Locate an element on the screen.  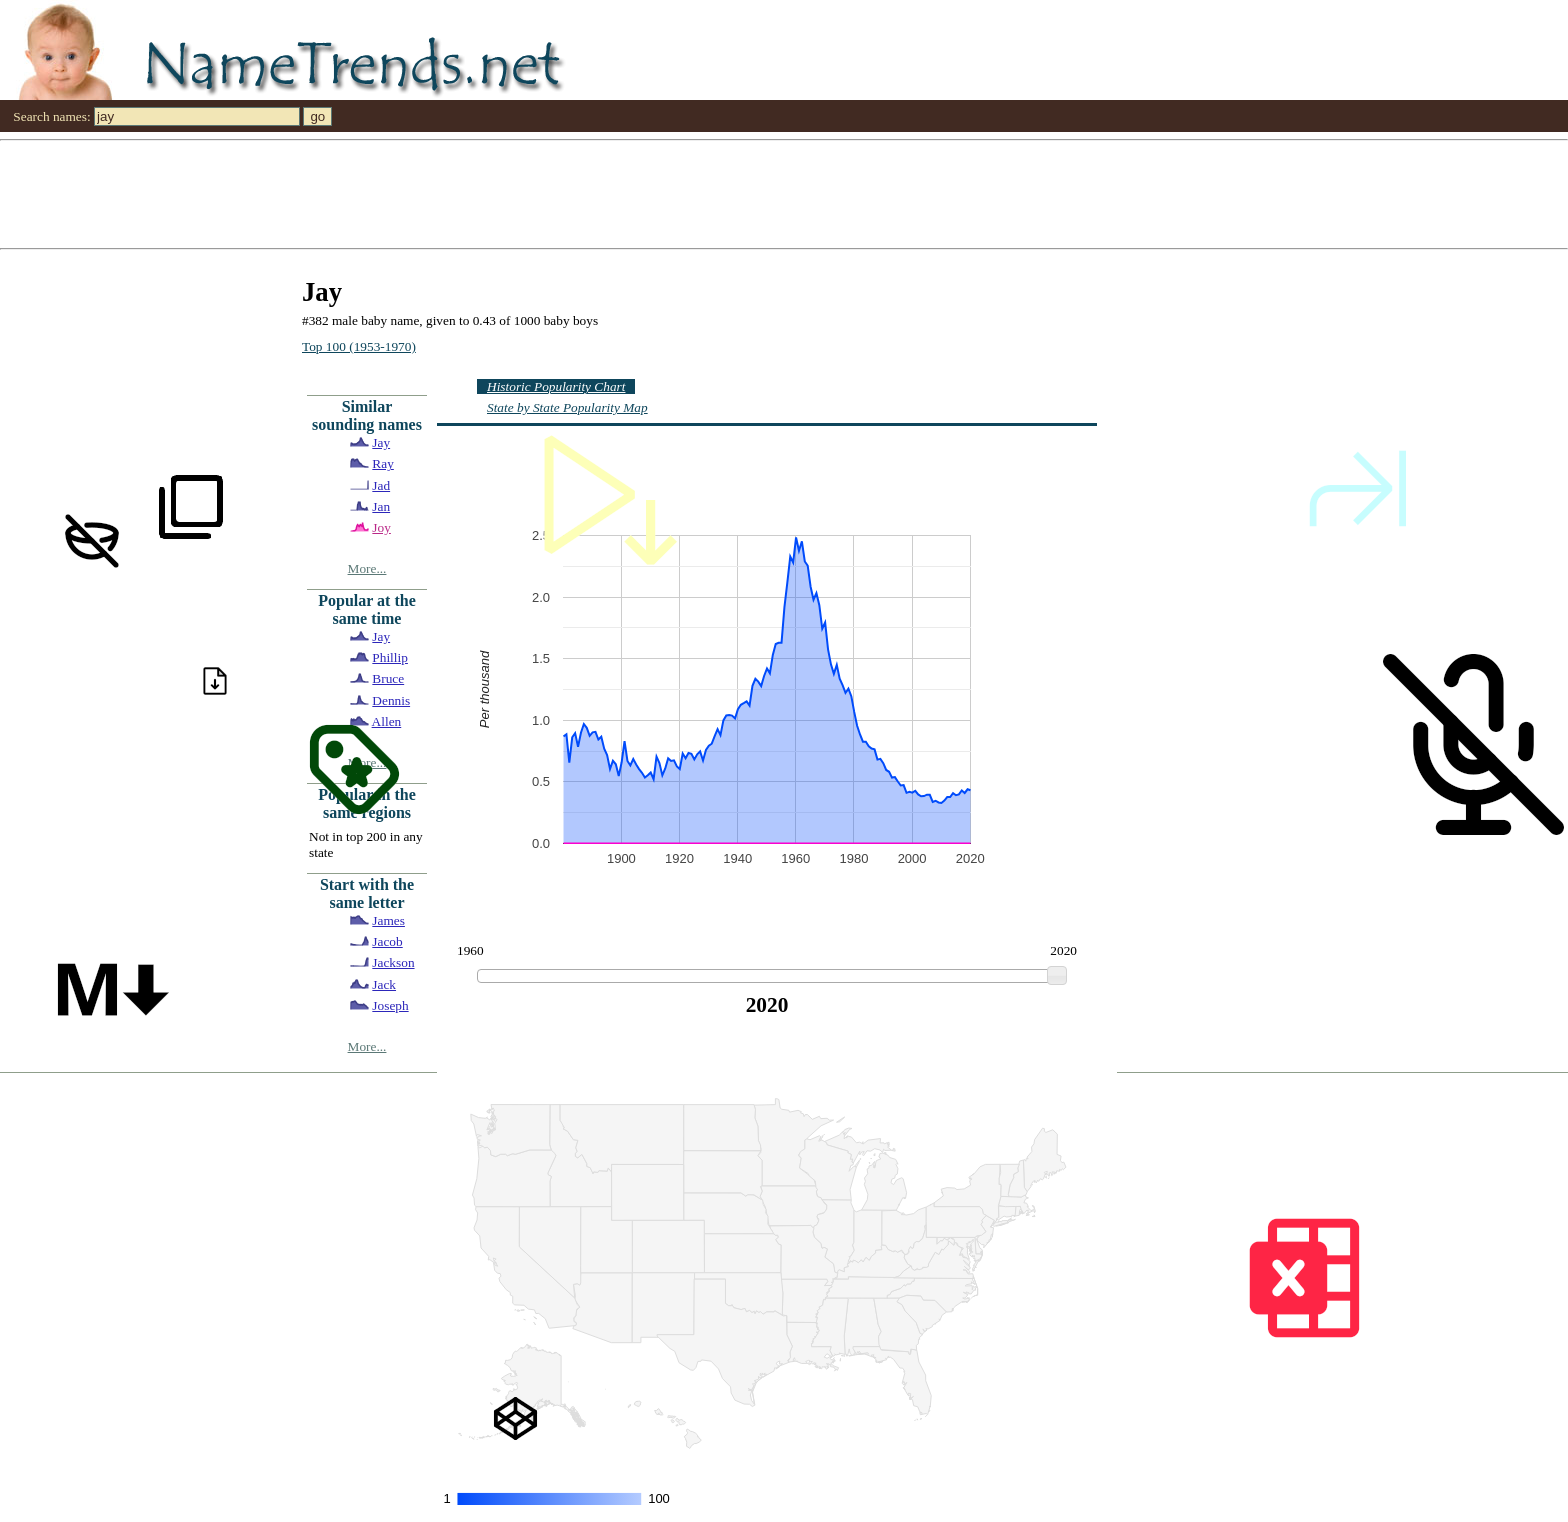
mute your microphone is located at coordinates (1473, 744).